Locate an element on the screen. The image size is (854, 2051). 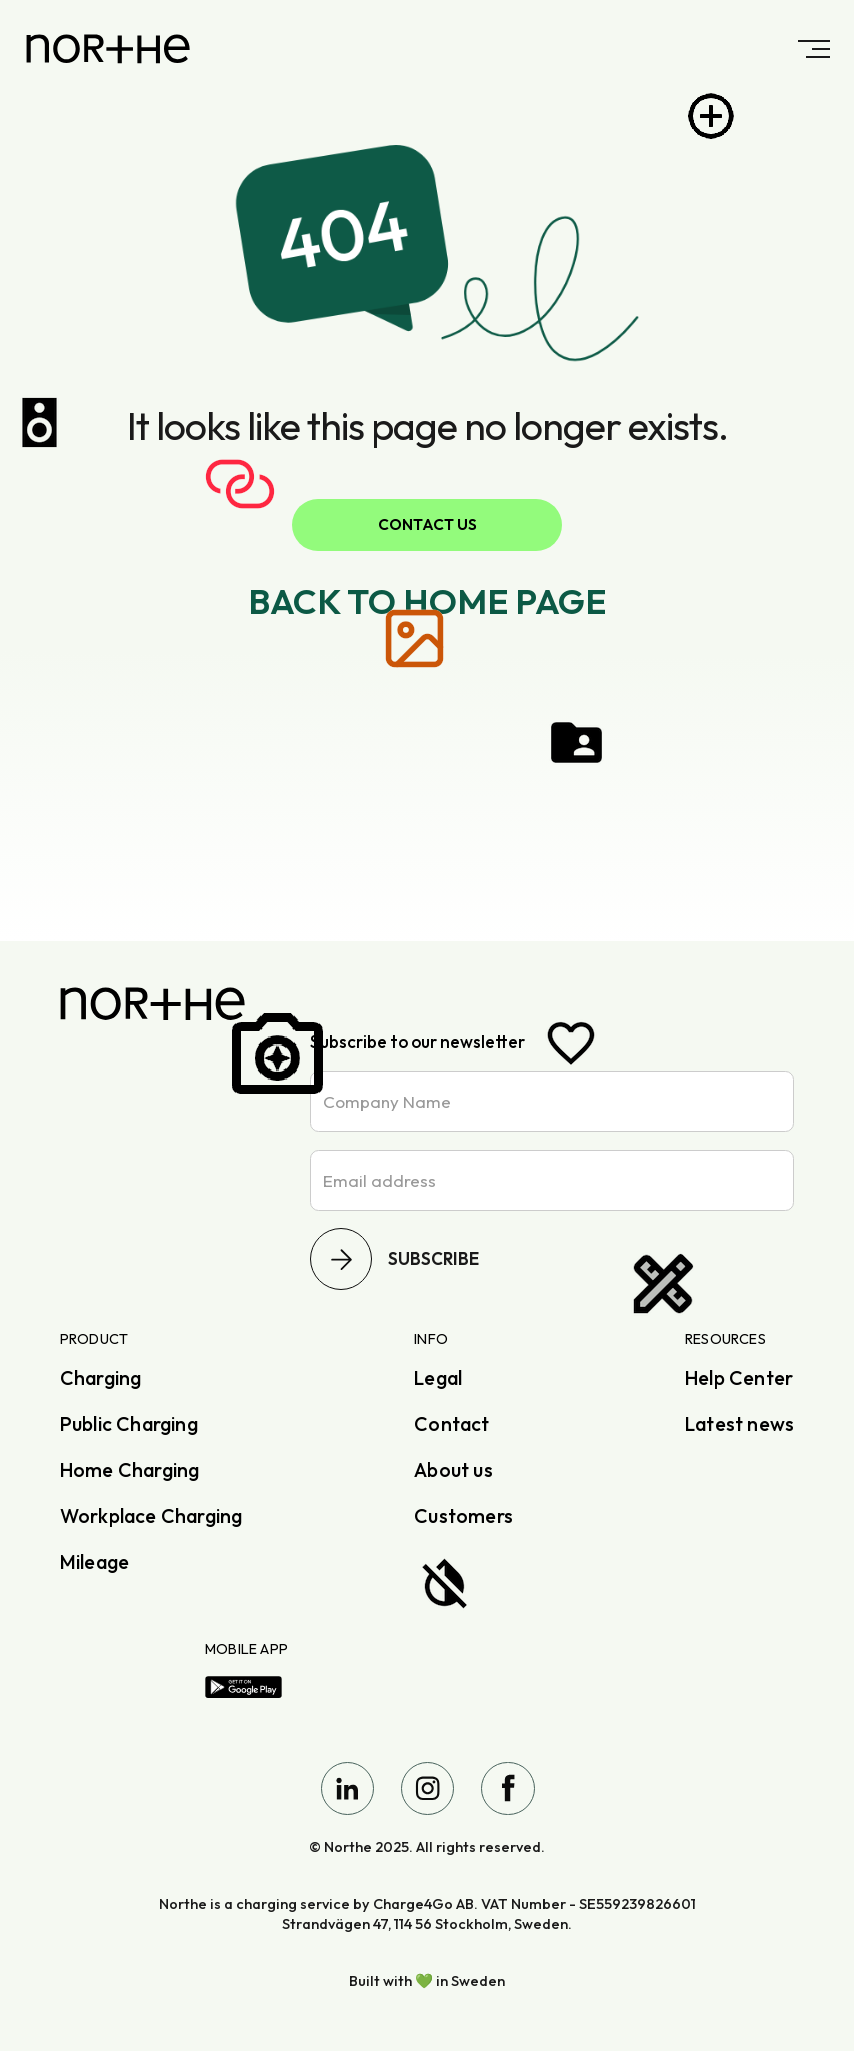
enhance or improve photo quality is located at coordinates (277, 1053).